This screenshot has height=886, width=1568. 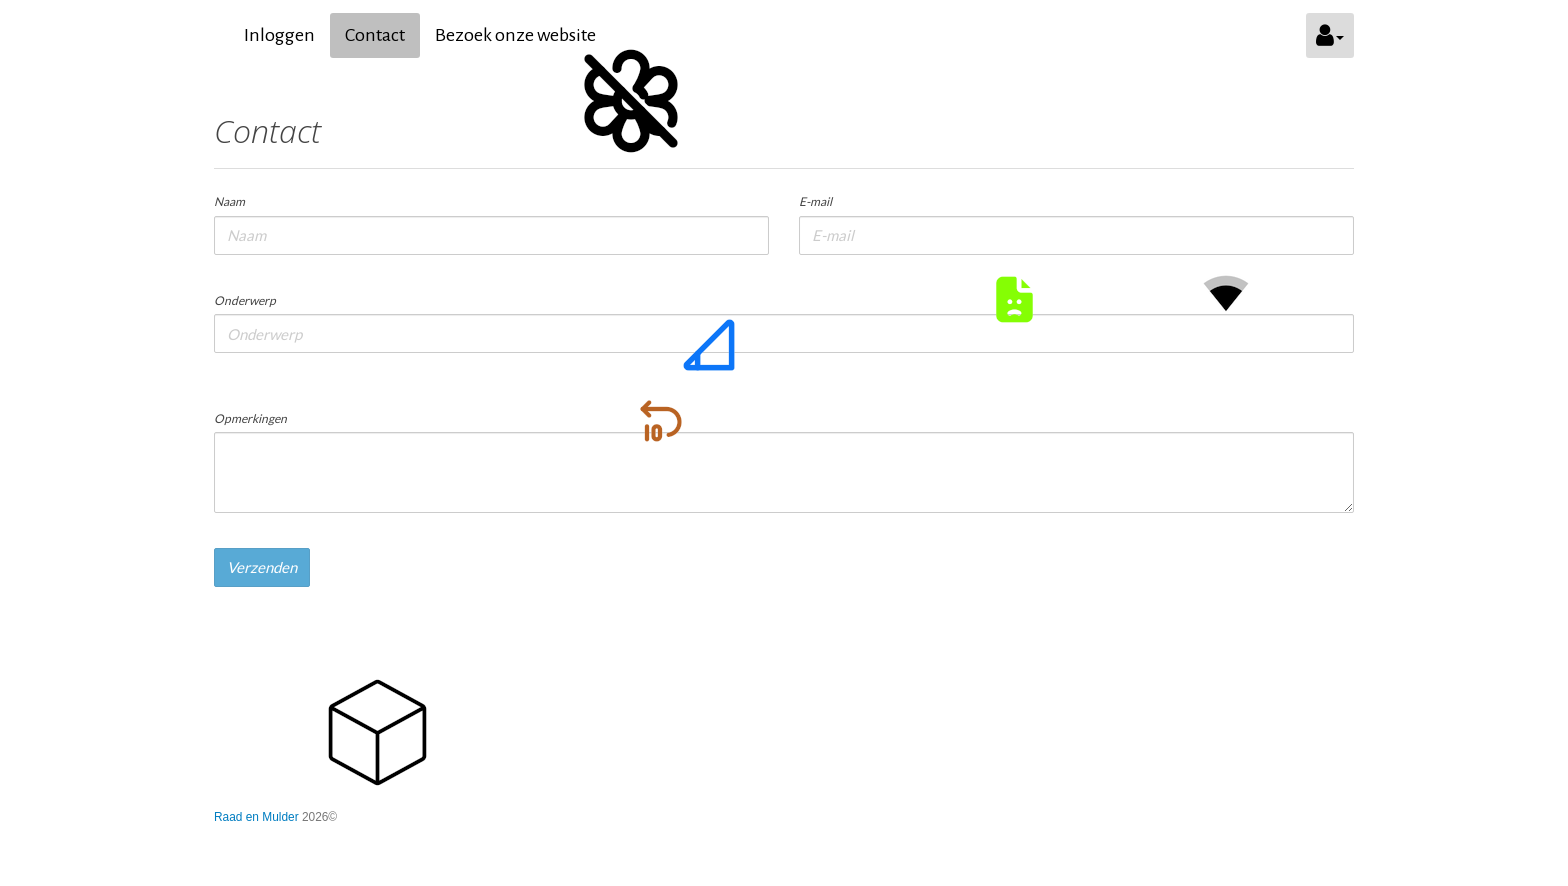 I want to click on skip backward 10 seconds, so click(x=660, y=422).